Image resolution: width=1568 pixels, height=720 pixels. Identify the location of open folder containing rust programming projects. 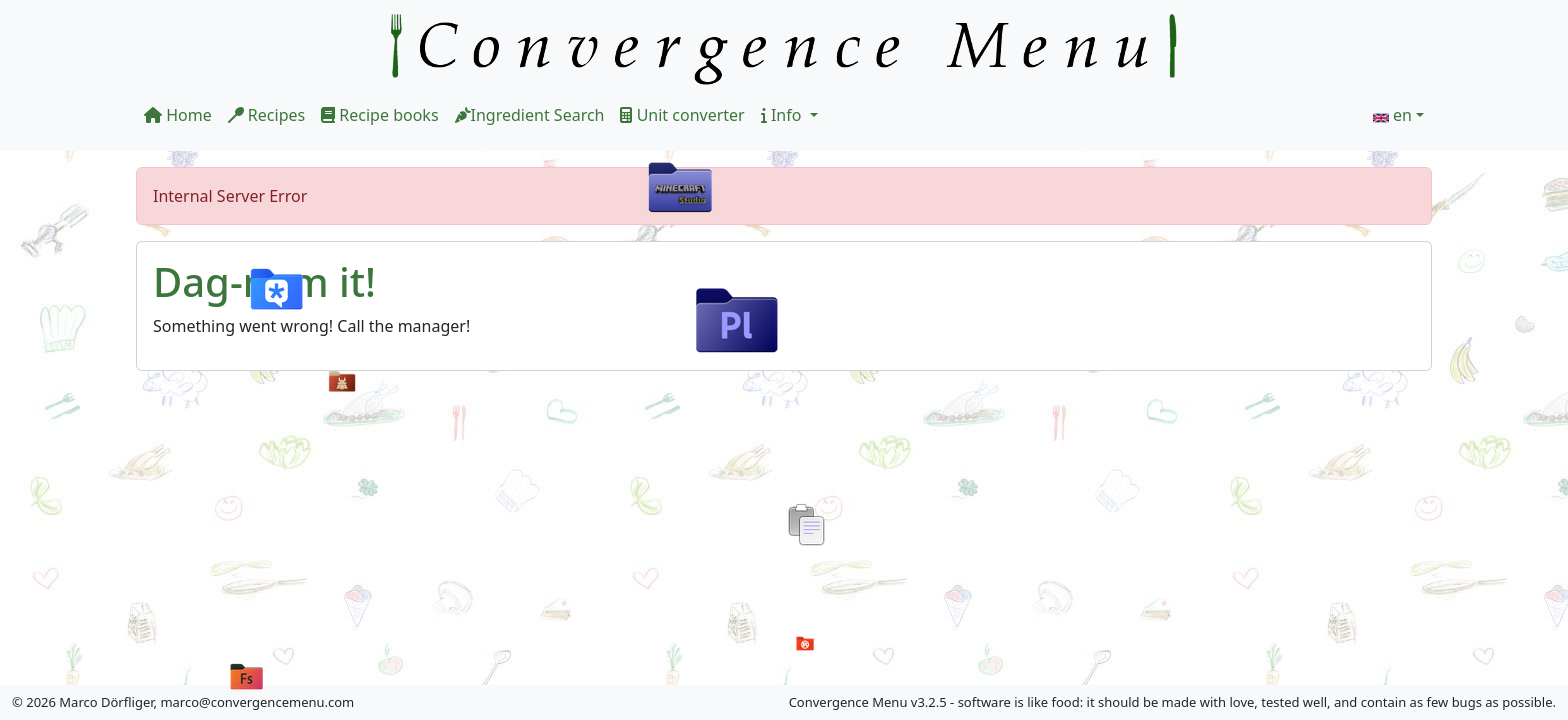
(805, 644).